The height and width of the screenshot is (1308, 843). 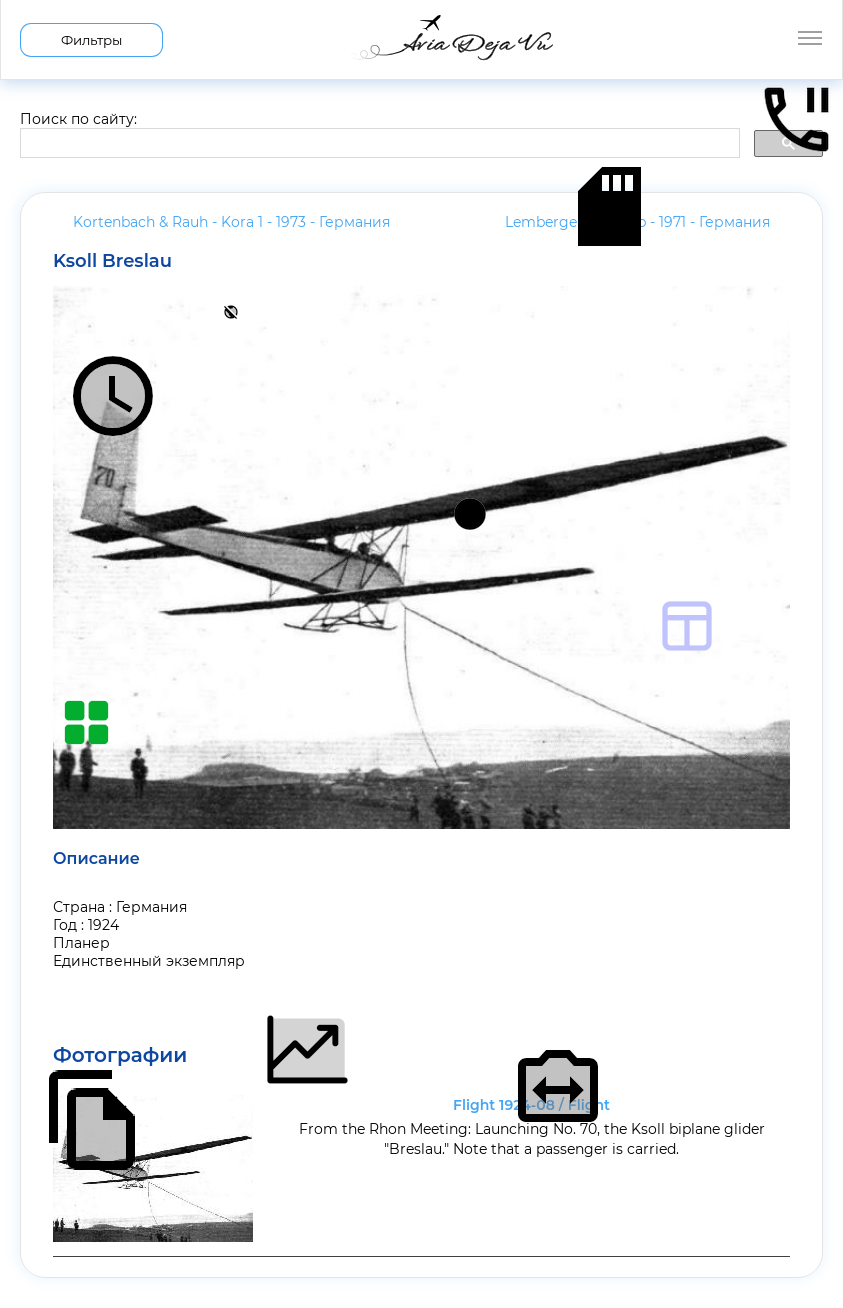 I want to click on call on hold, so click(x=796, y=119).